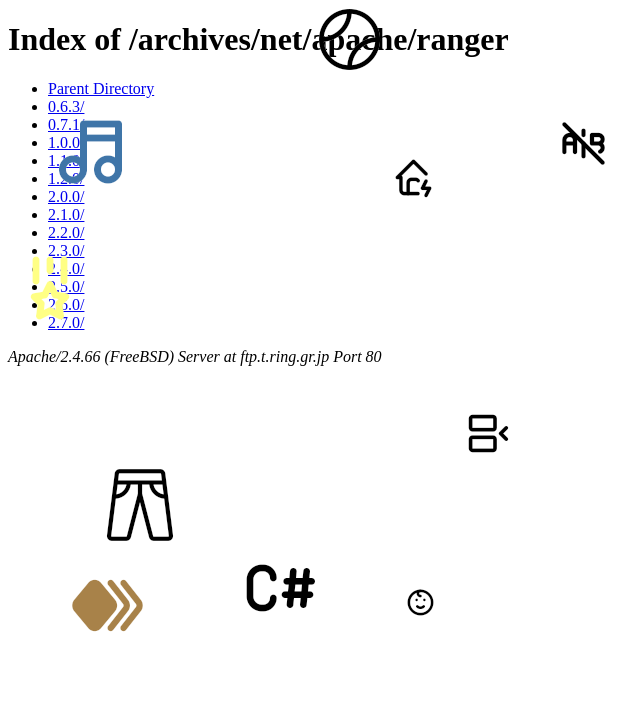  What do you see at coordinates (413, 177) in the screenshot?
I see `home energy or power settings` at bounding box center [413, 177].